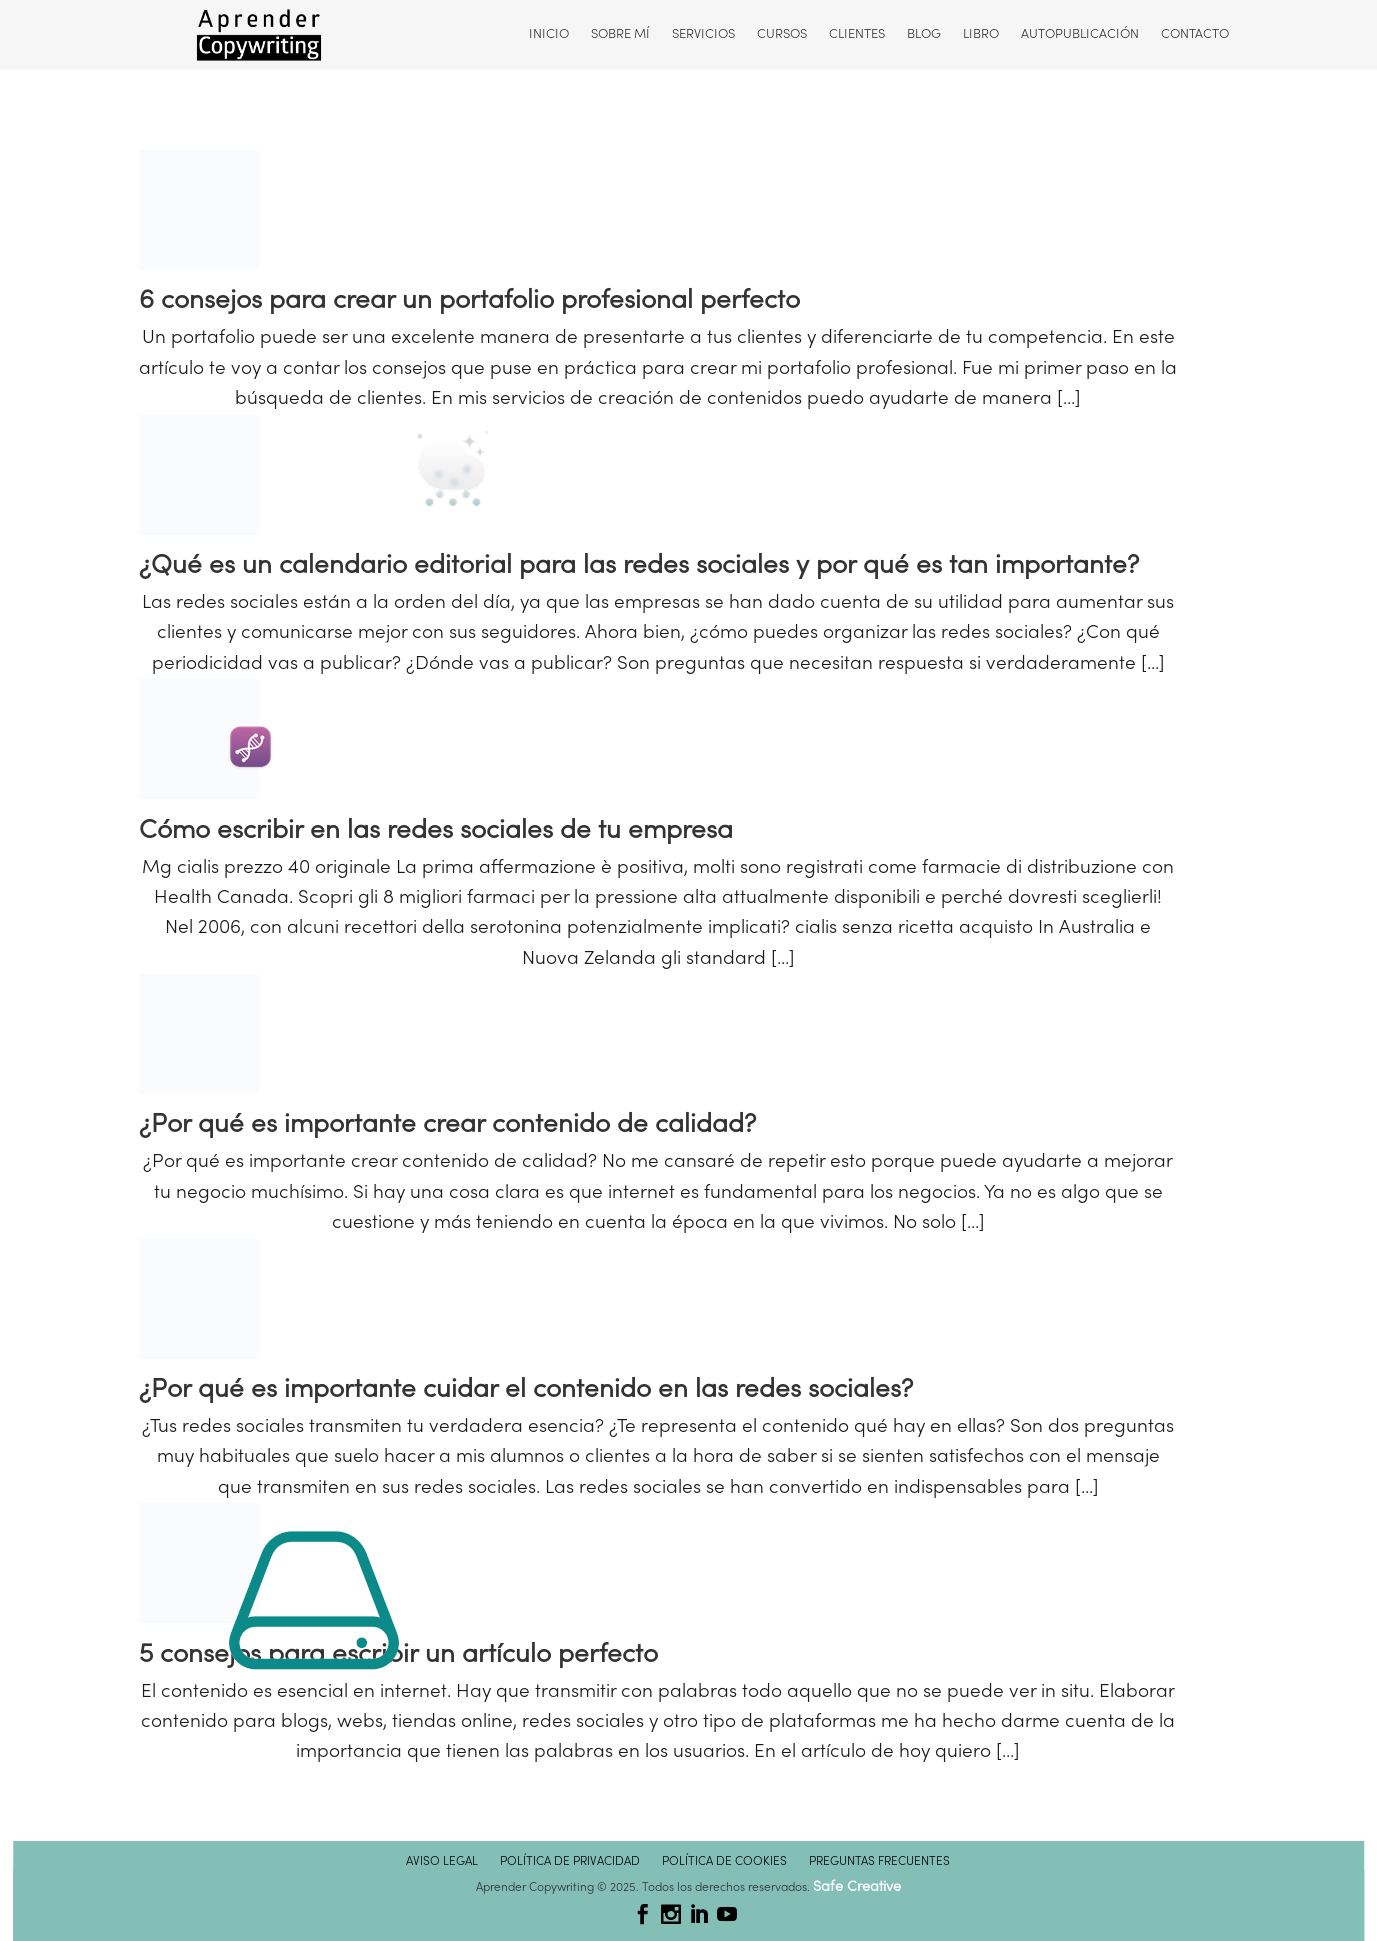 This screenshot has height=1941, width=1377. What do you see at coordinates (452, 468) in the screenshot?
I see `indicates snowy weather conditions at night` at bounding box center [452, 468].